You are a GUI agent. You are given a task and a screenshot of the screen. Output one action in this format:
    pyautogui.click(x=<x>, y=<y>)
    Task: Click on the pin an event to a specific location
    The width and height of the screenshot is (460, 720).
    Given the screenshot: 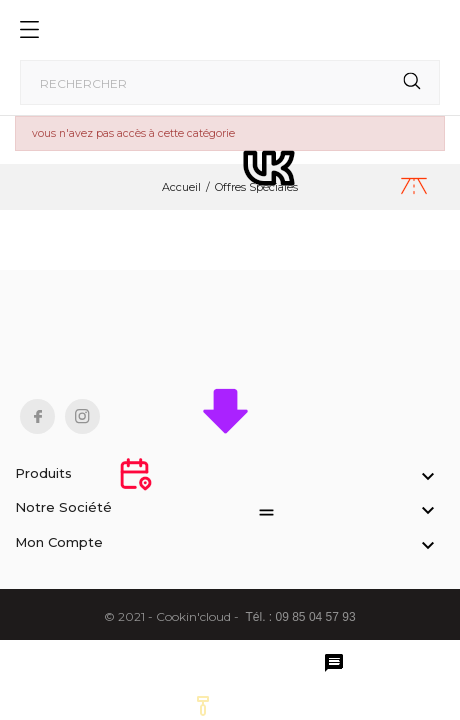 What is the action you would take?
    pyautogui.click(x=134, y=473)
    